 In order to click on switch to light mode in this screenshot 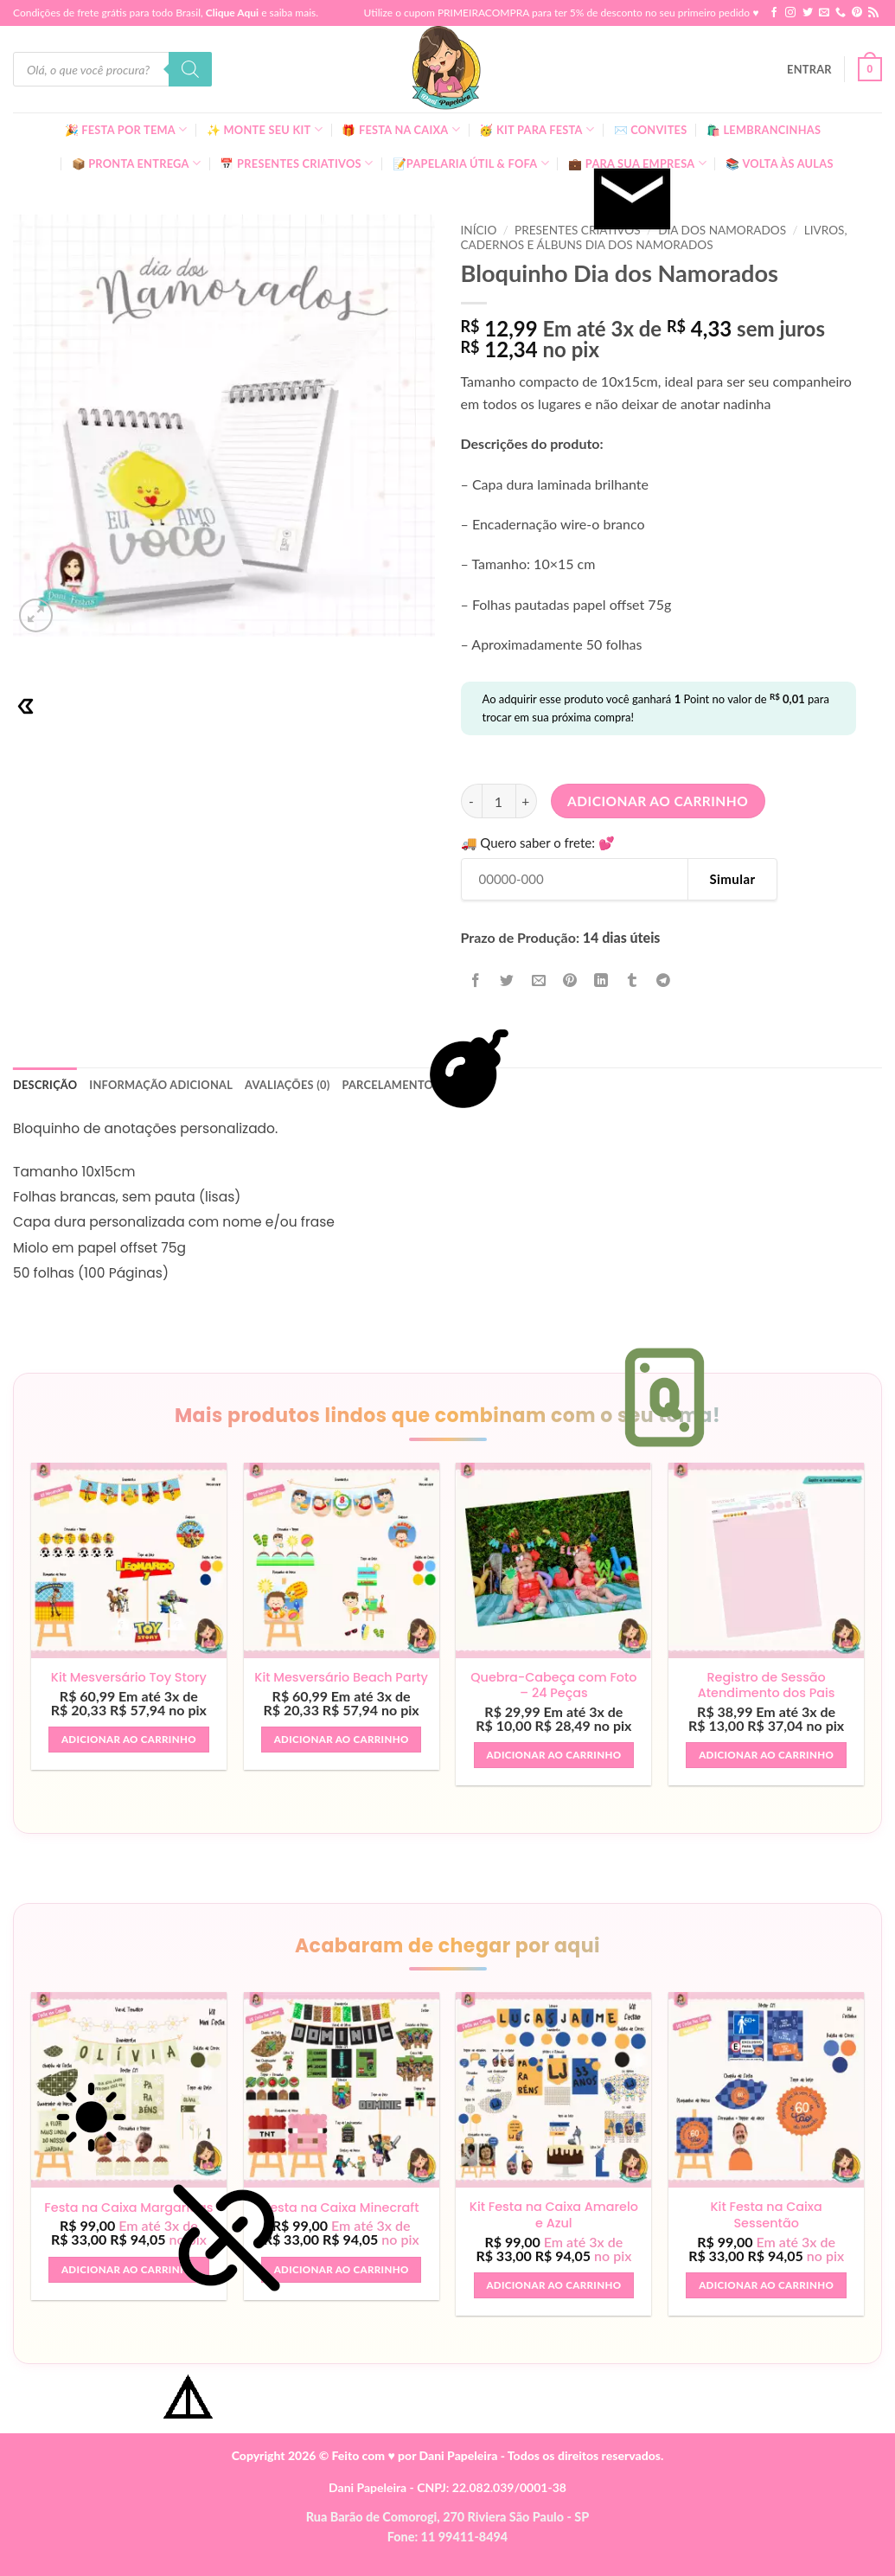, I will do `click(91, 2117)`.